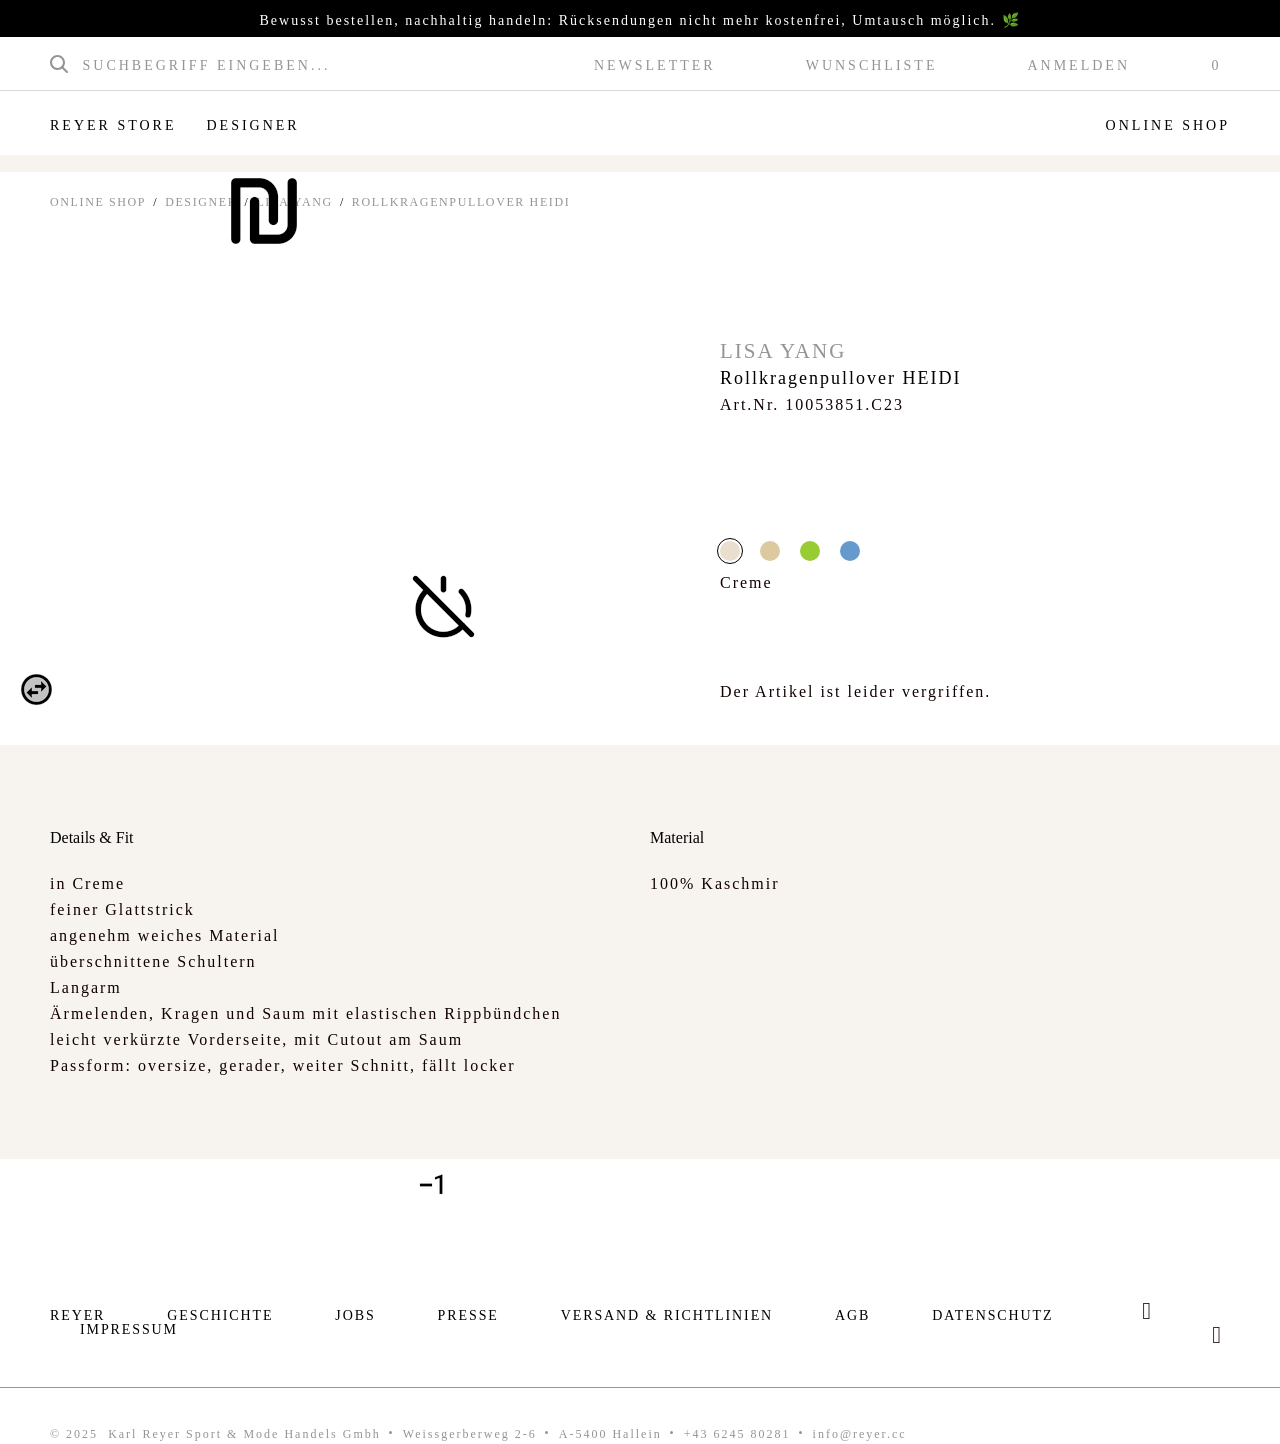  Describe the element at coordinates (264, 211) in the screenshot. I see `indicates Israeli shekel currency` at that location.